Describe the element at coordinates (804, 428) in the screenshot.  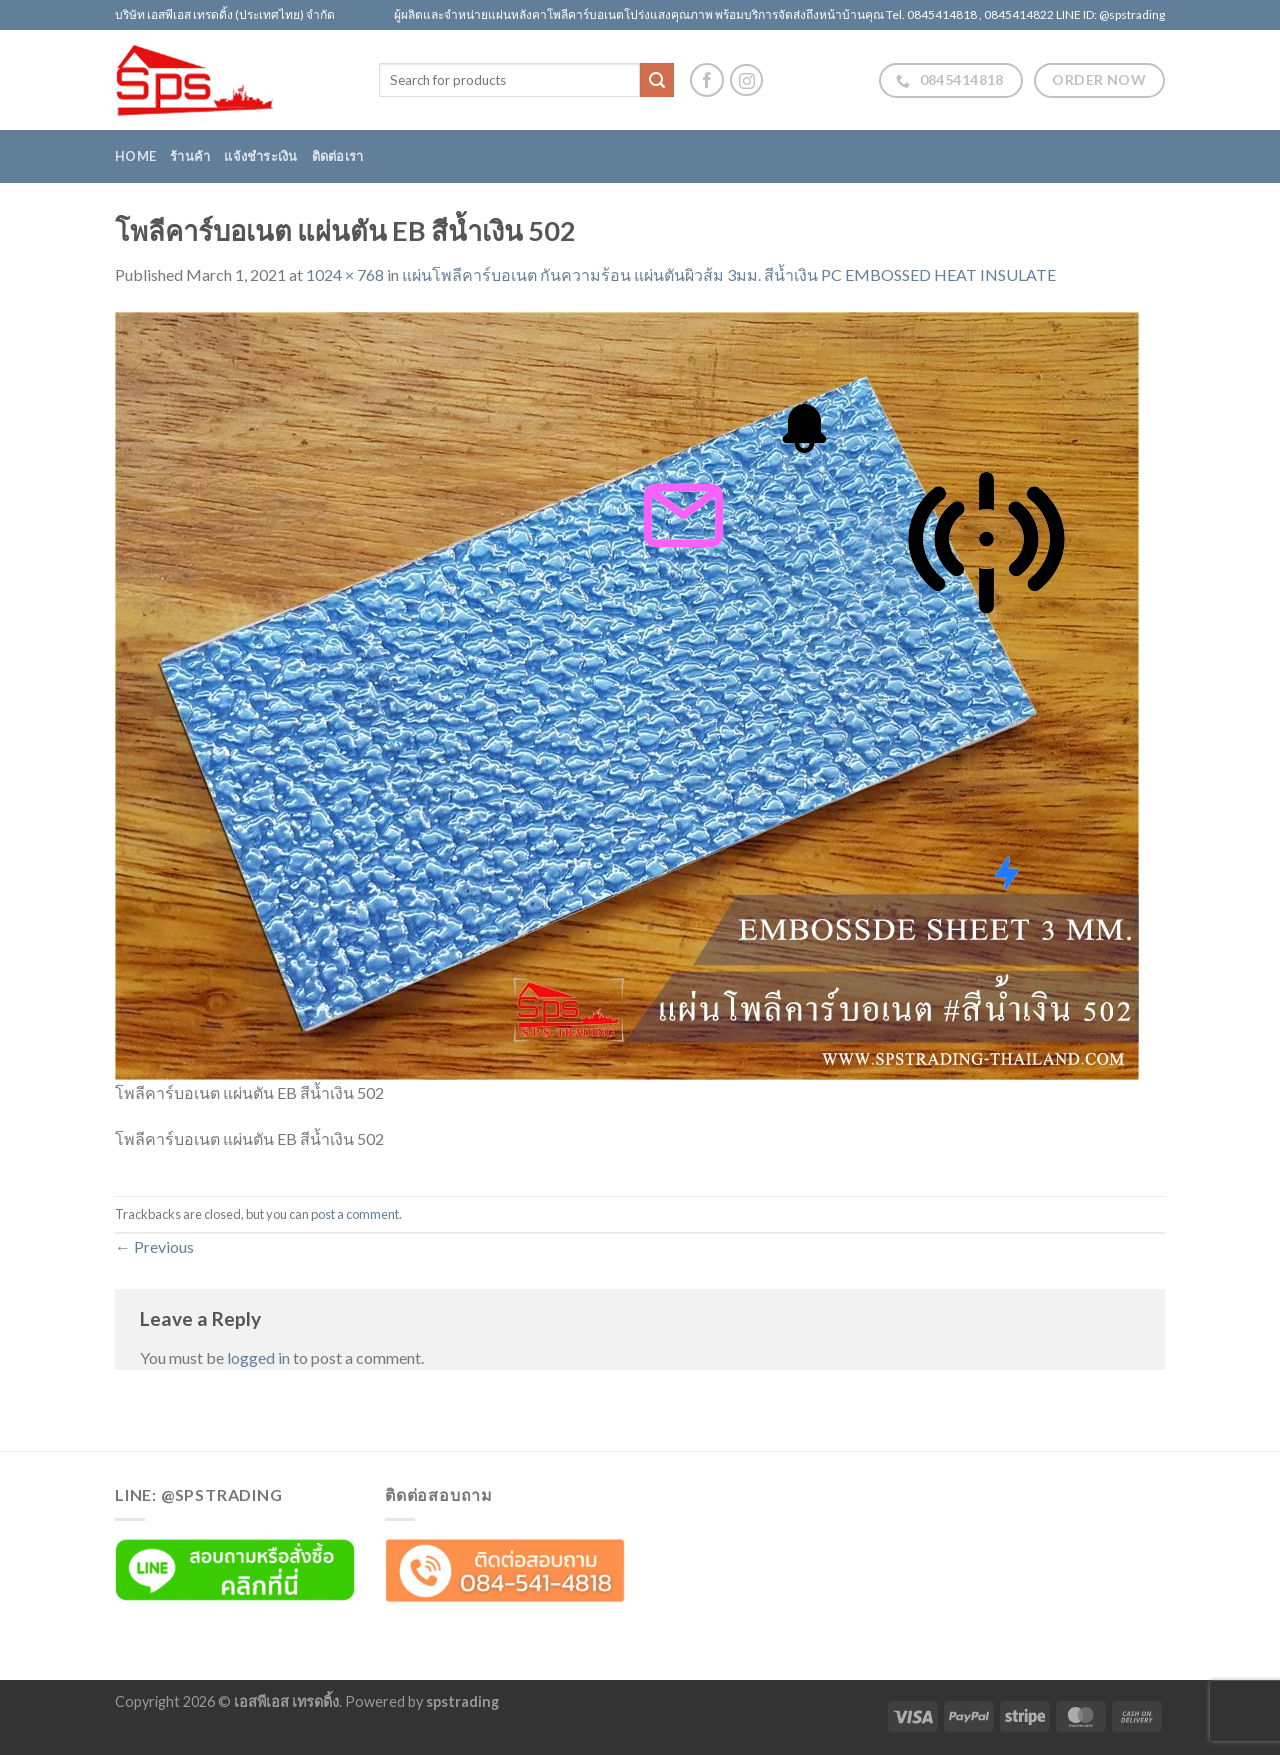
I see `view notifications` at that location.